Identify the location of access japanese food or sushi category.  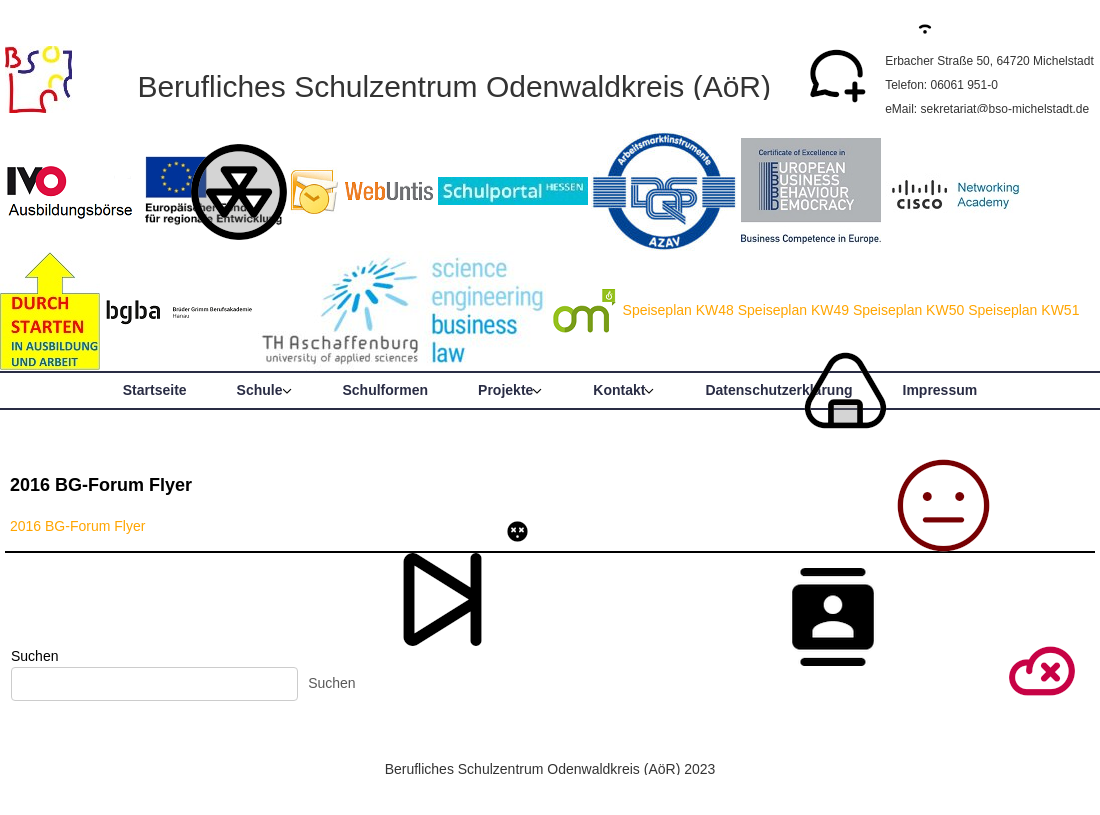
(845, 390).